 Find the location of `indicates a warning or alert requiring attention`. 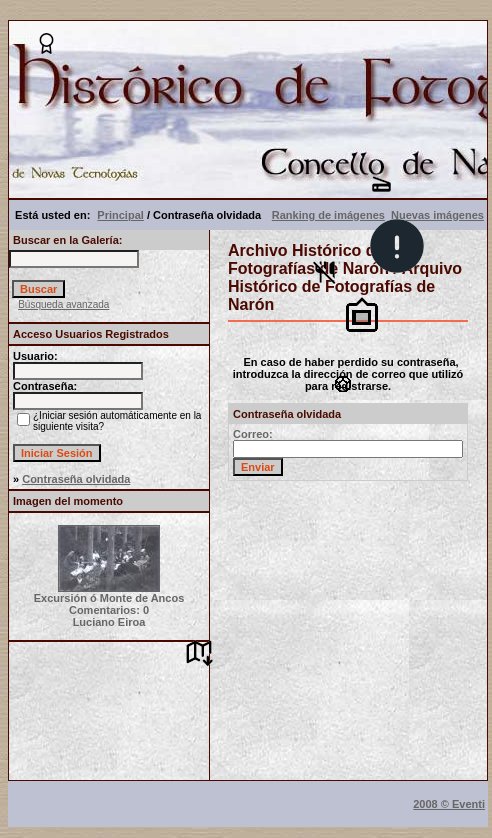

indicates a warning or alert requiring attention is located at coordinates (397, 246).